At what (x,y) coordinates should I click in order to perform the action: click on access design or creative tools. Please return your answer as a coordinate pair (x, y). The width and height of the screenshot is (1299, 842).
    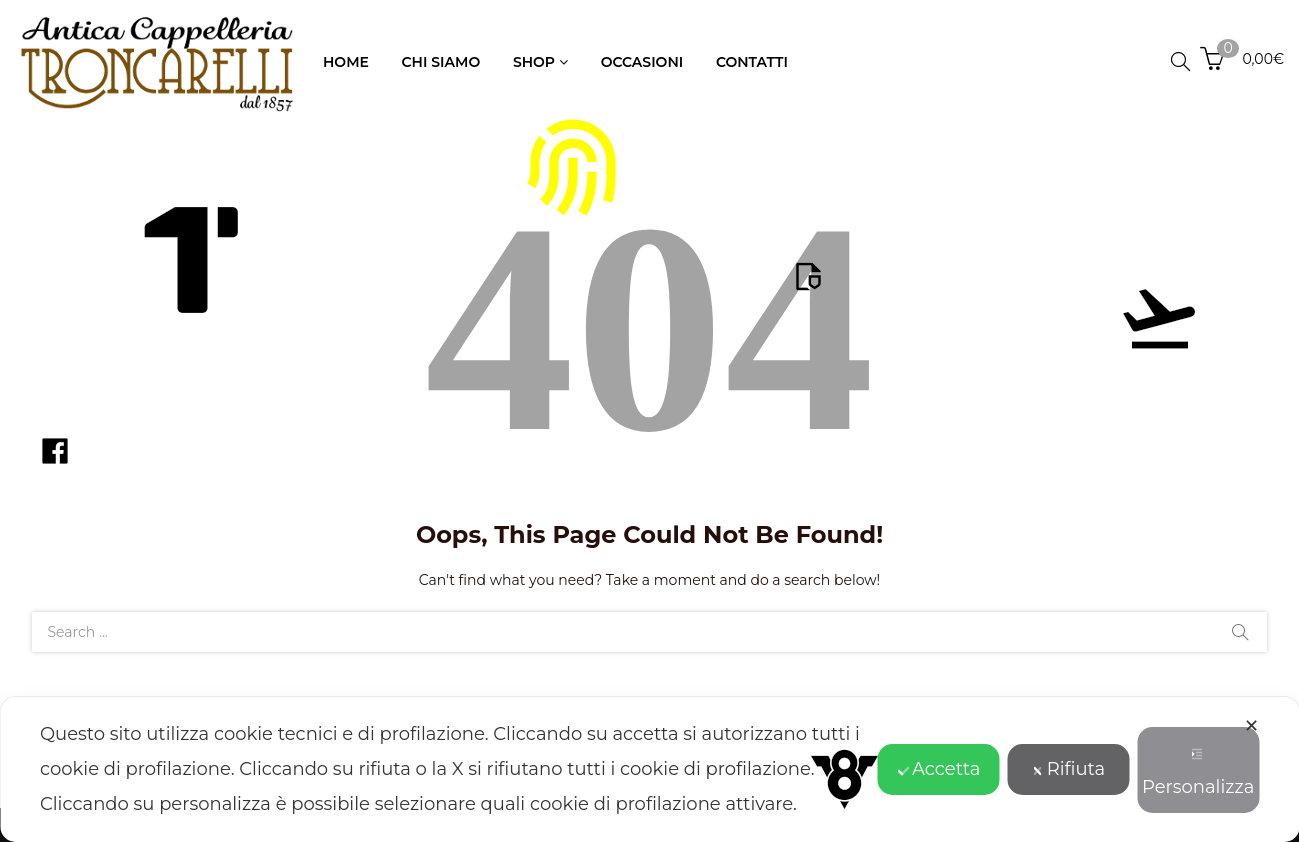
    Looking at the image, I should click on (192, 257).